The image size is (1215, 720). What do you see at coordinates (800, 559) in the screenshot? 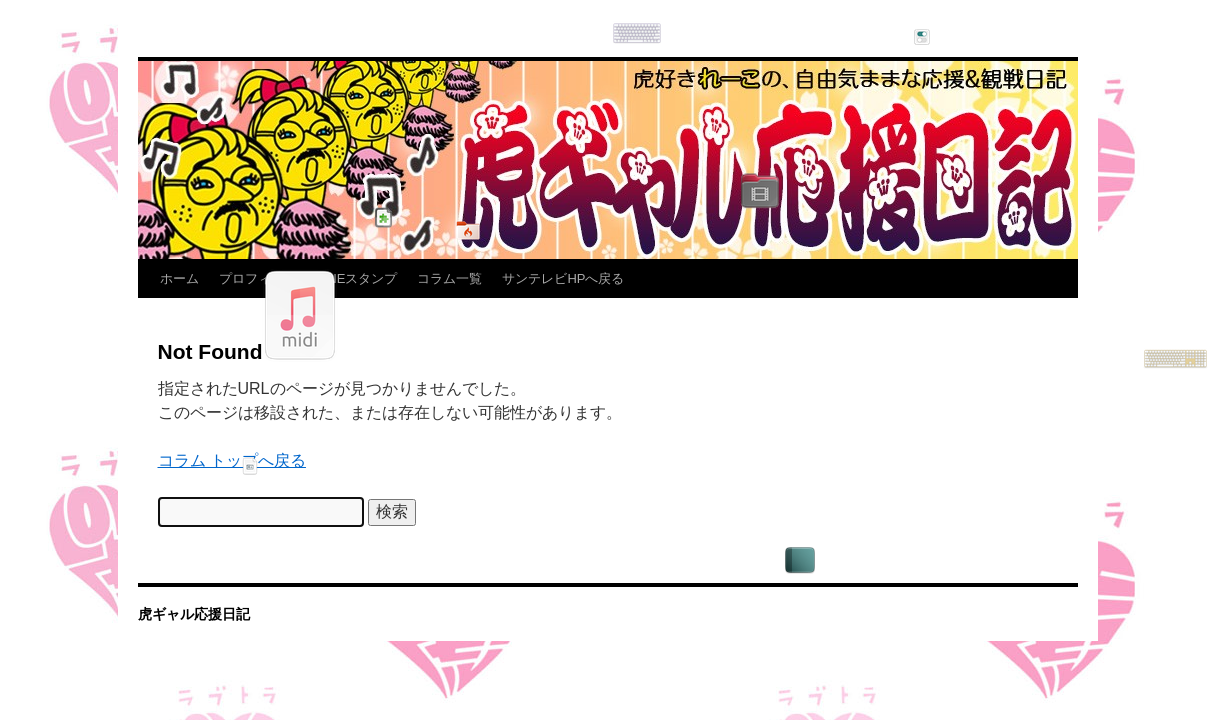
I see `access the desktop folder` at bounding box center [800, 559].